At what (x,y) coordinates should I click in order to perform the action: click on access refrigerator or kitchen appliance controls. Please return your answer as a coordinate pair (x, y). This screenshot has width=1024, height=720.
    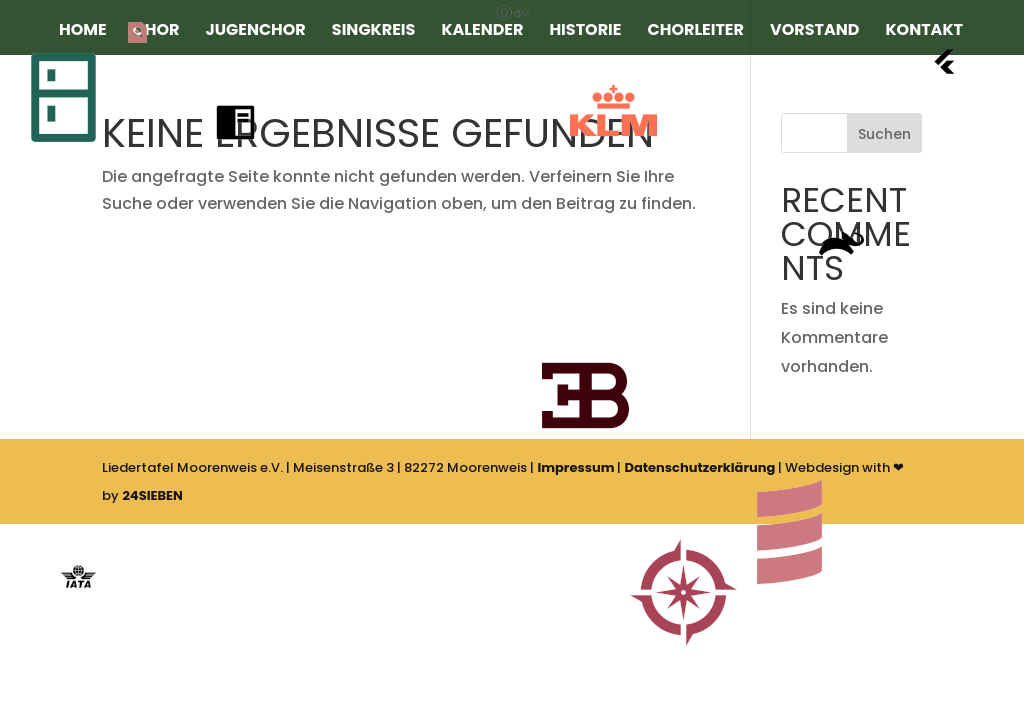
    Looking at the image, I should click on (63, 97).